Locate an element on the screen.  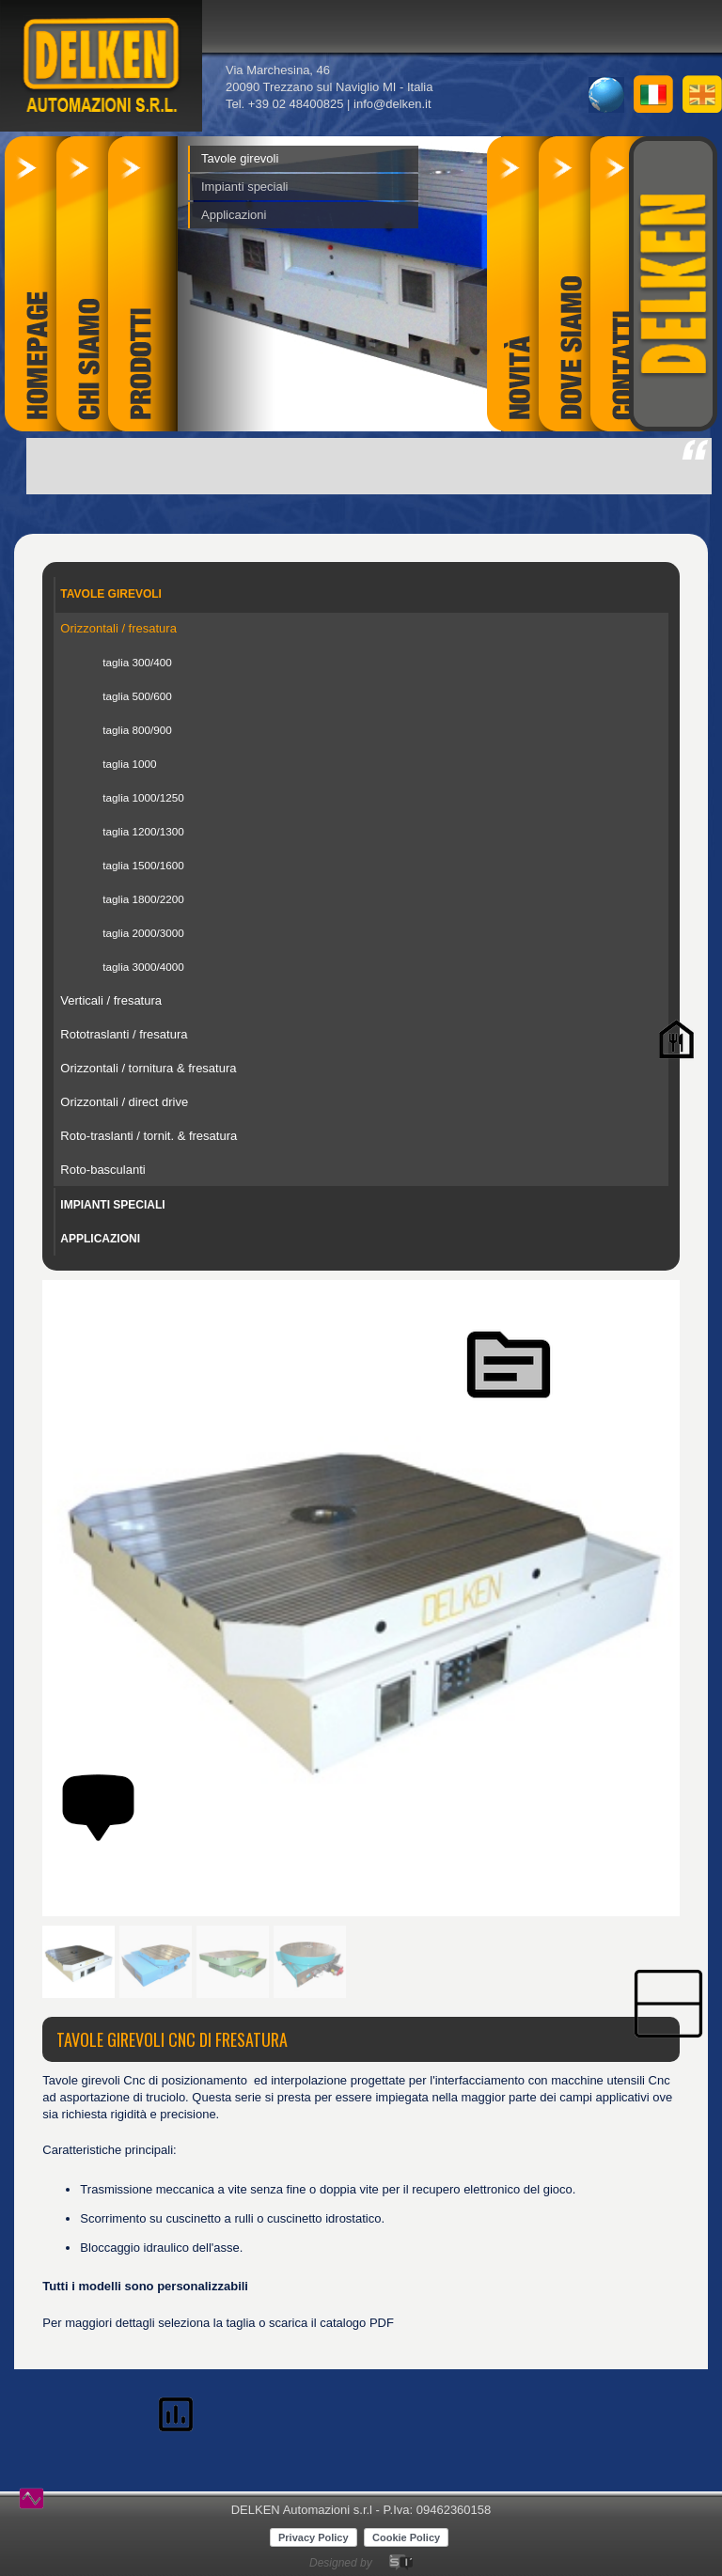
insert a chart or graph into a document is located at coordinates (176, 2414).